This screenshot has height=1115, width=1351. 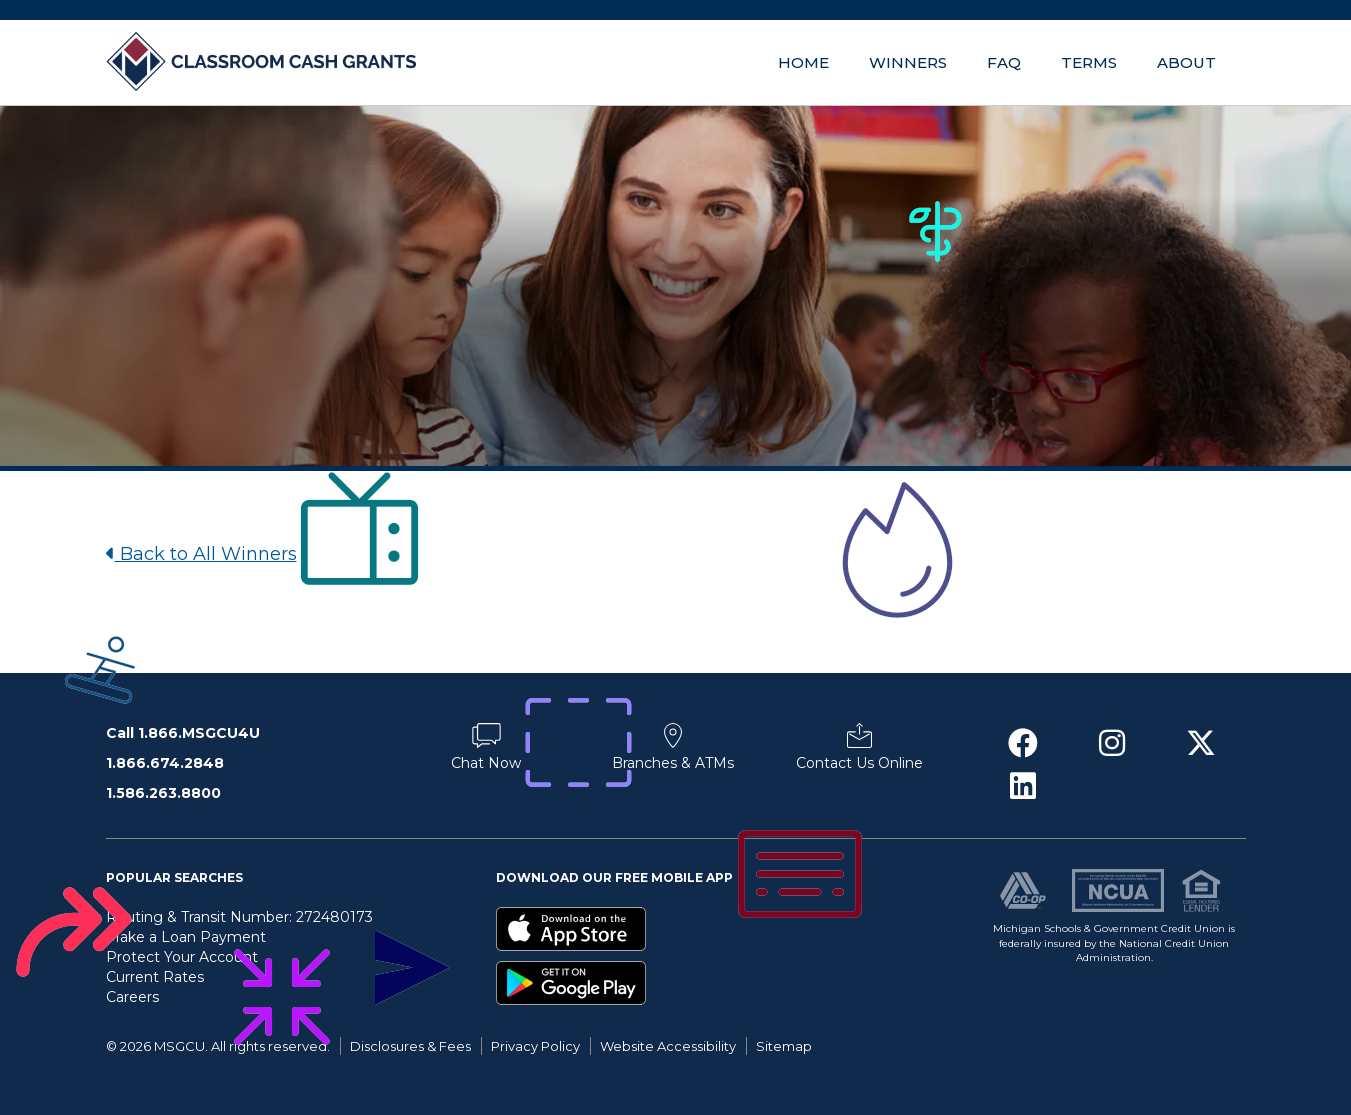 What do you see at coordinates (359, 535) in the screenshot?
I see `access TV or video streaming features` at bounding box center [359, 535].